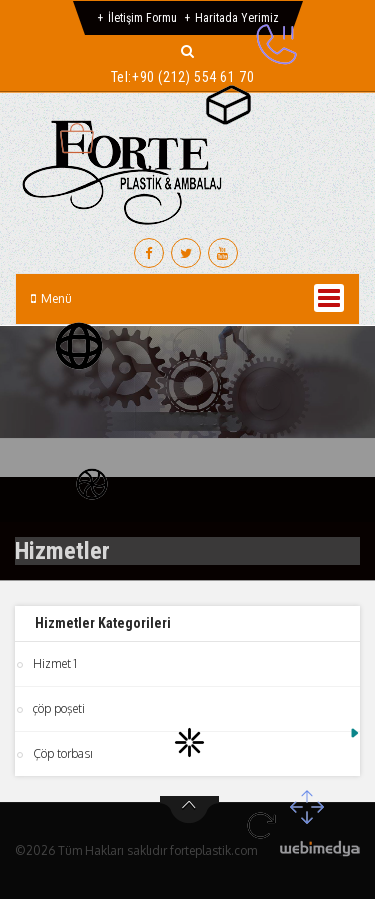 This screenshot has height=899, width=375. I want to click on view 360-degree panorama, so click(79, 346).